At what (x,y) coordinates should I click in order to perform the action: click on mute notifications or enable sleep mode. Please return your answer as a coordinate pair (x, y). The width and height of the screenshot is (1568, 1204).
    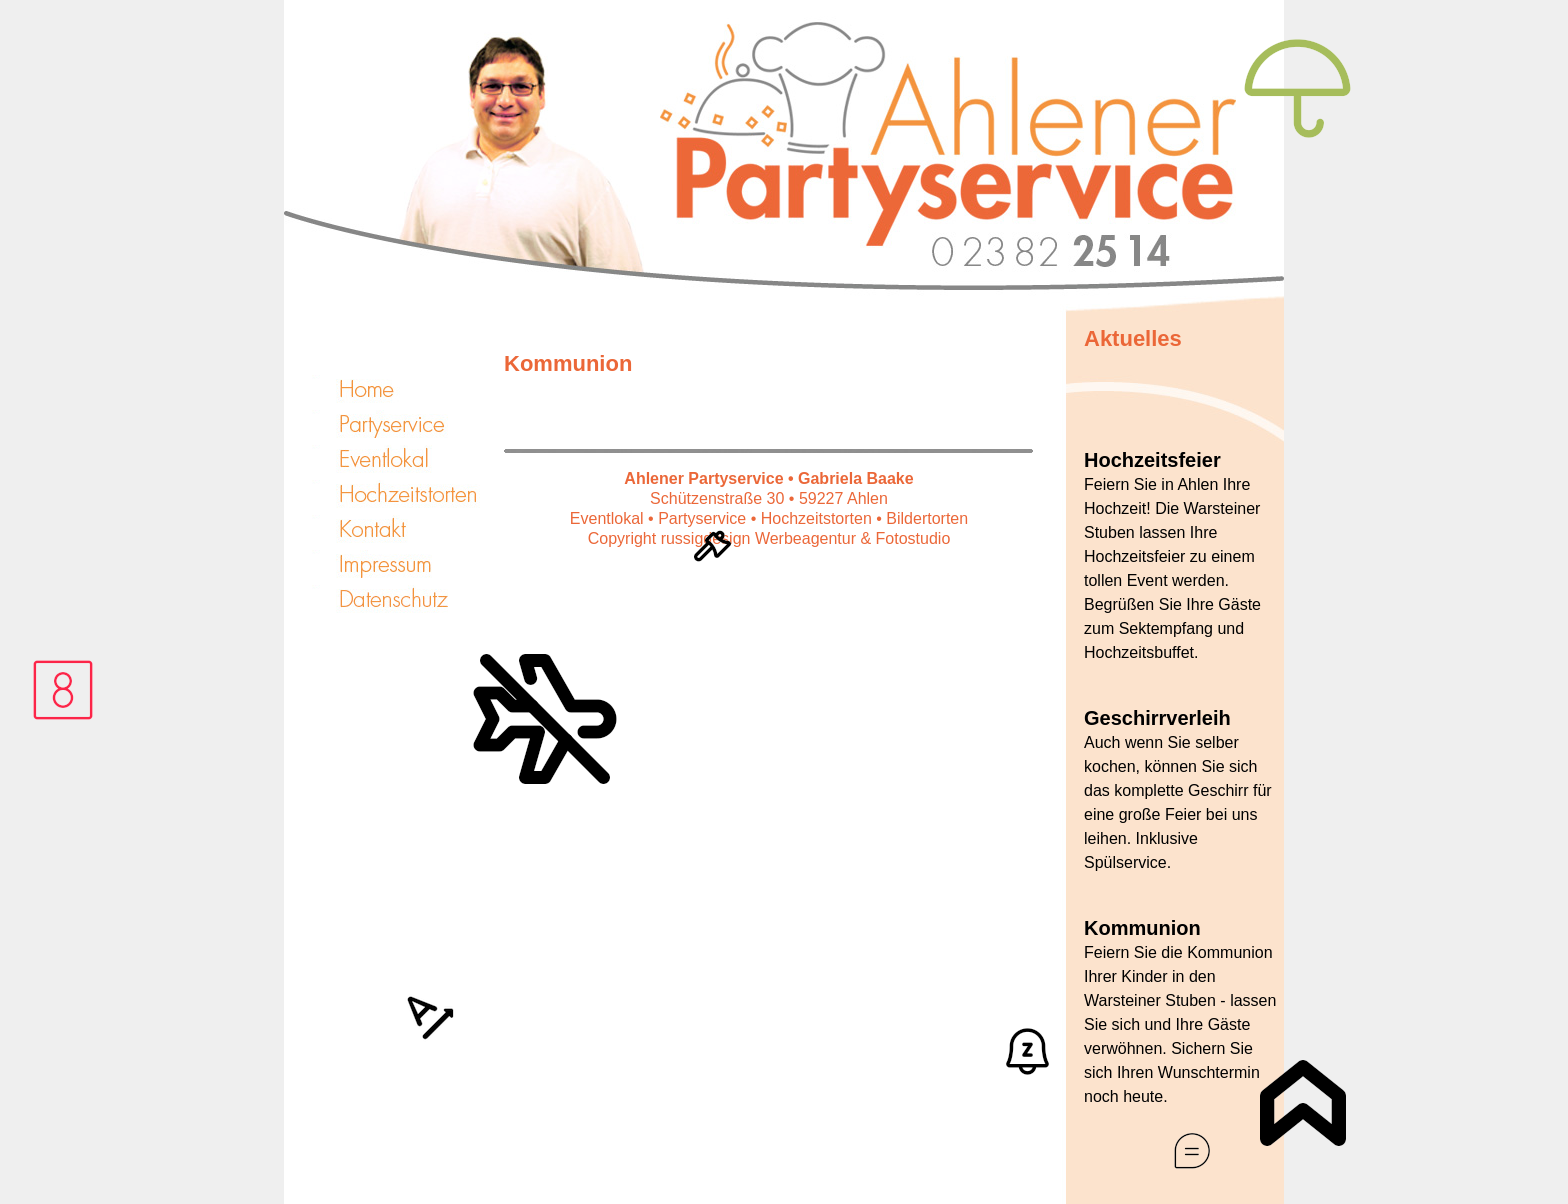
    Looking at the image, I should click on (1027, 1051).